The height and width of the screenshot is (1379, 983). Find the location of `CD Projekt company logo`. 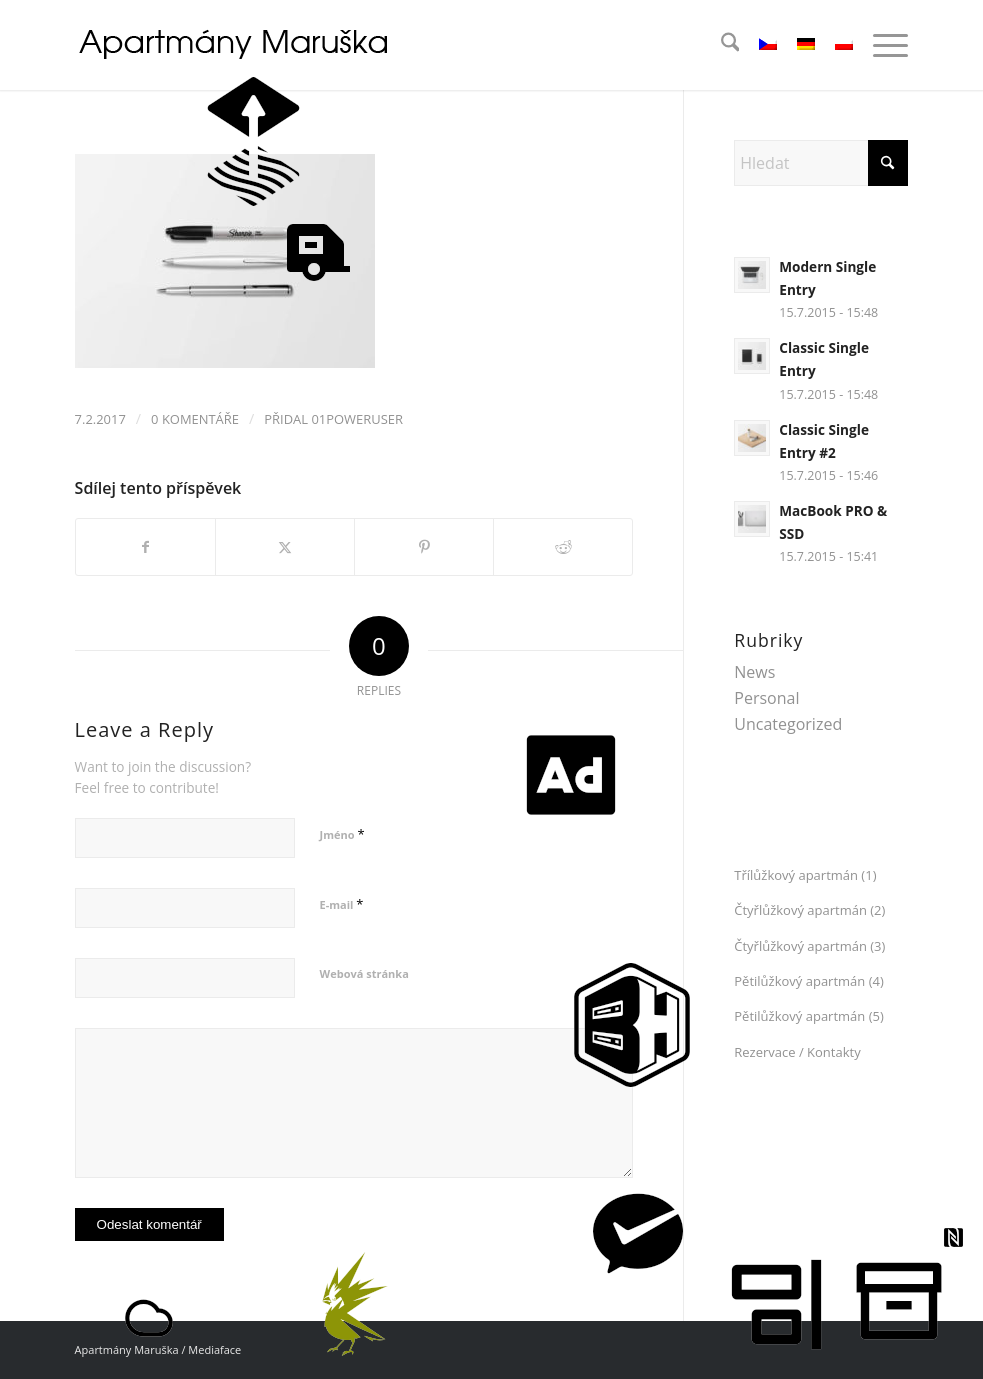

CD Projekt company logo is located at coordinates (355, 1304).